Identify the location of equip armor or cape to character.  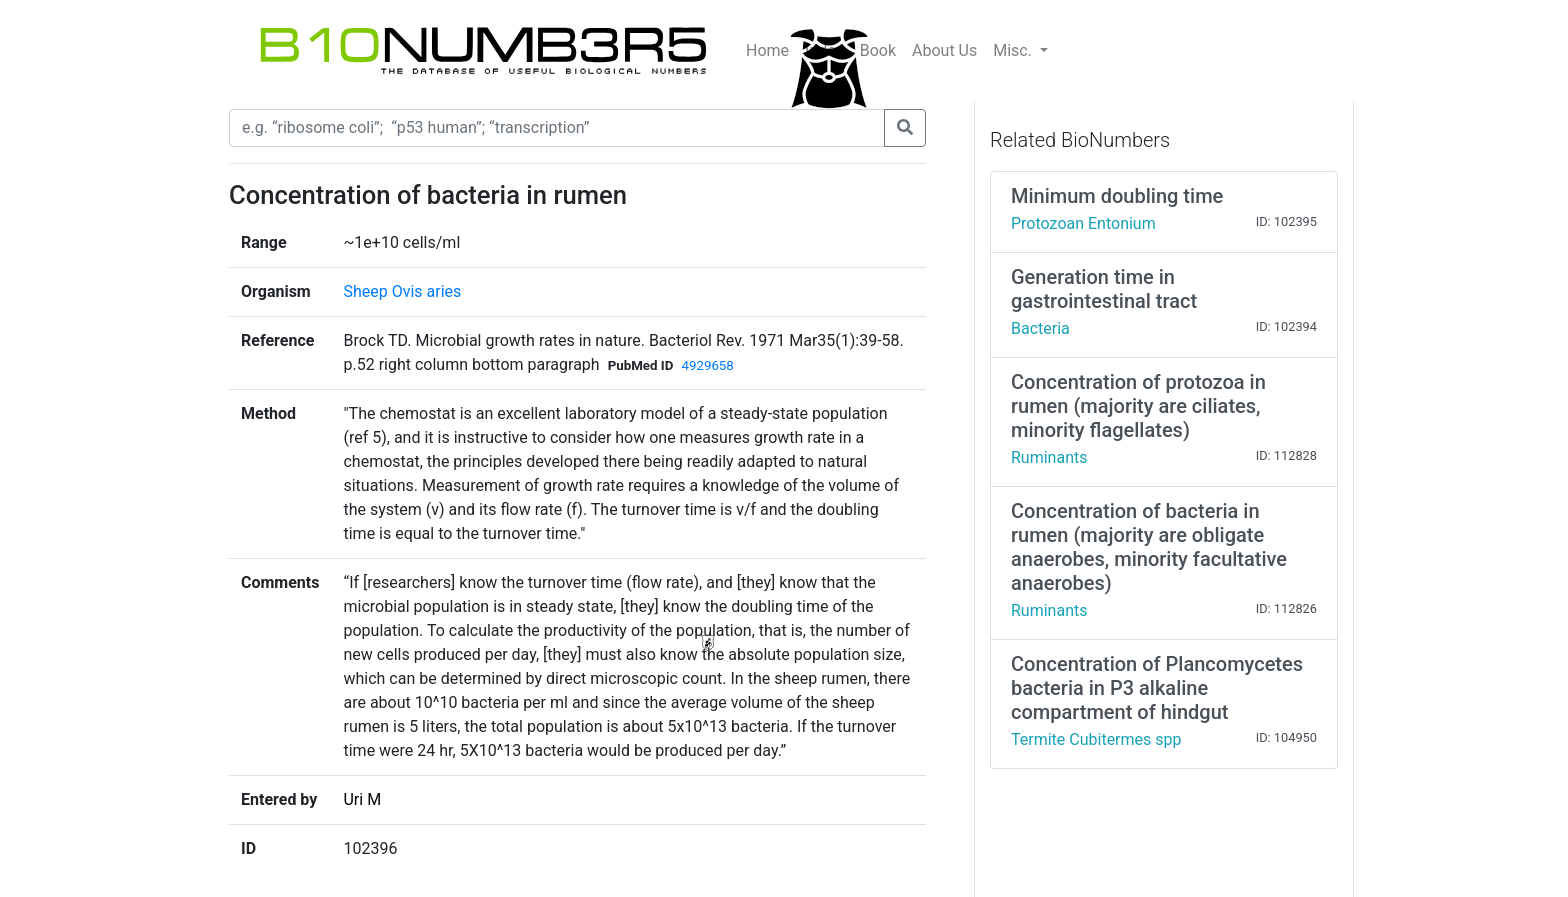
(829, 68).